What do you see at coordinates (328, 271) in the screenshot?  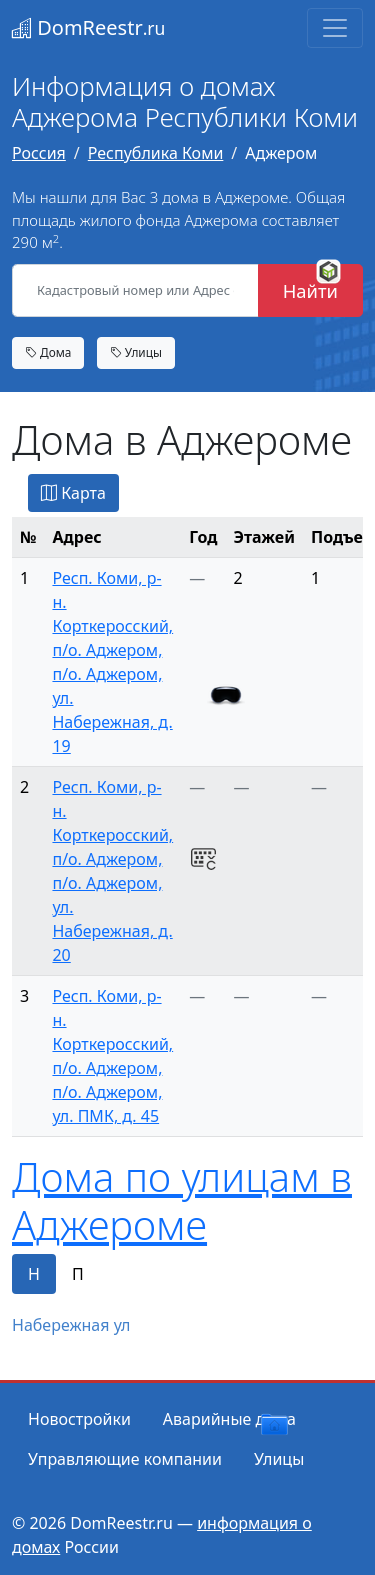 I see `launch atlauncher minecraft mod manager` at bounding box center [328, 271].